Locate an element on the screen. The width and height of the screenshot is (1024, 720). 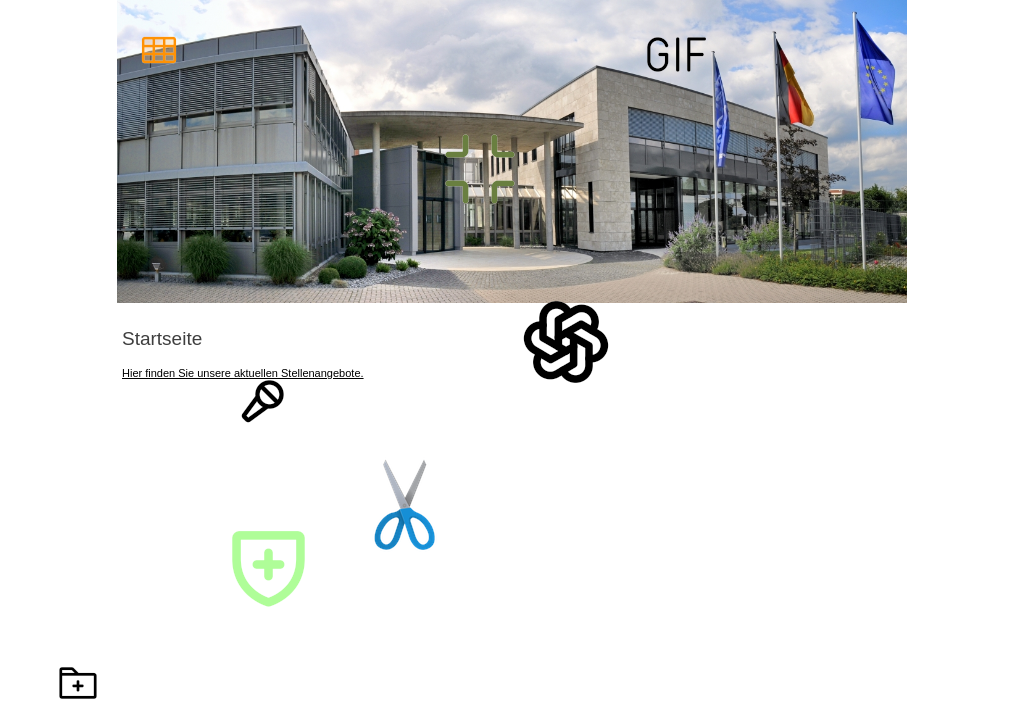
create a new folder is located at coordinates (78, 683).